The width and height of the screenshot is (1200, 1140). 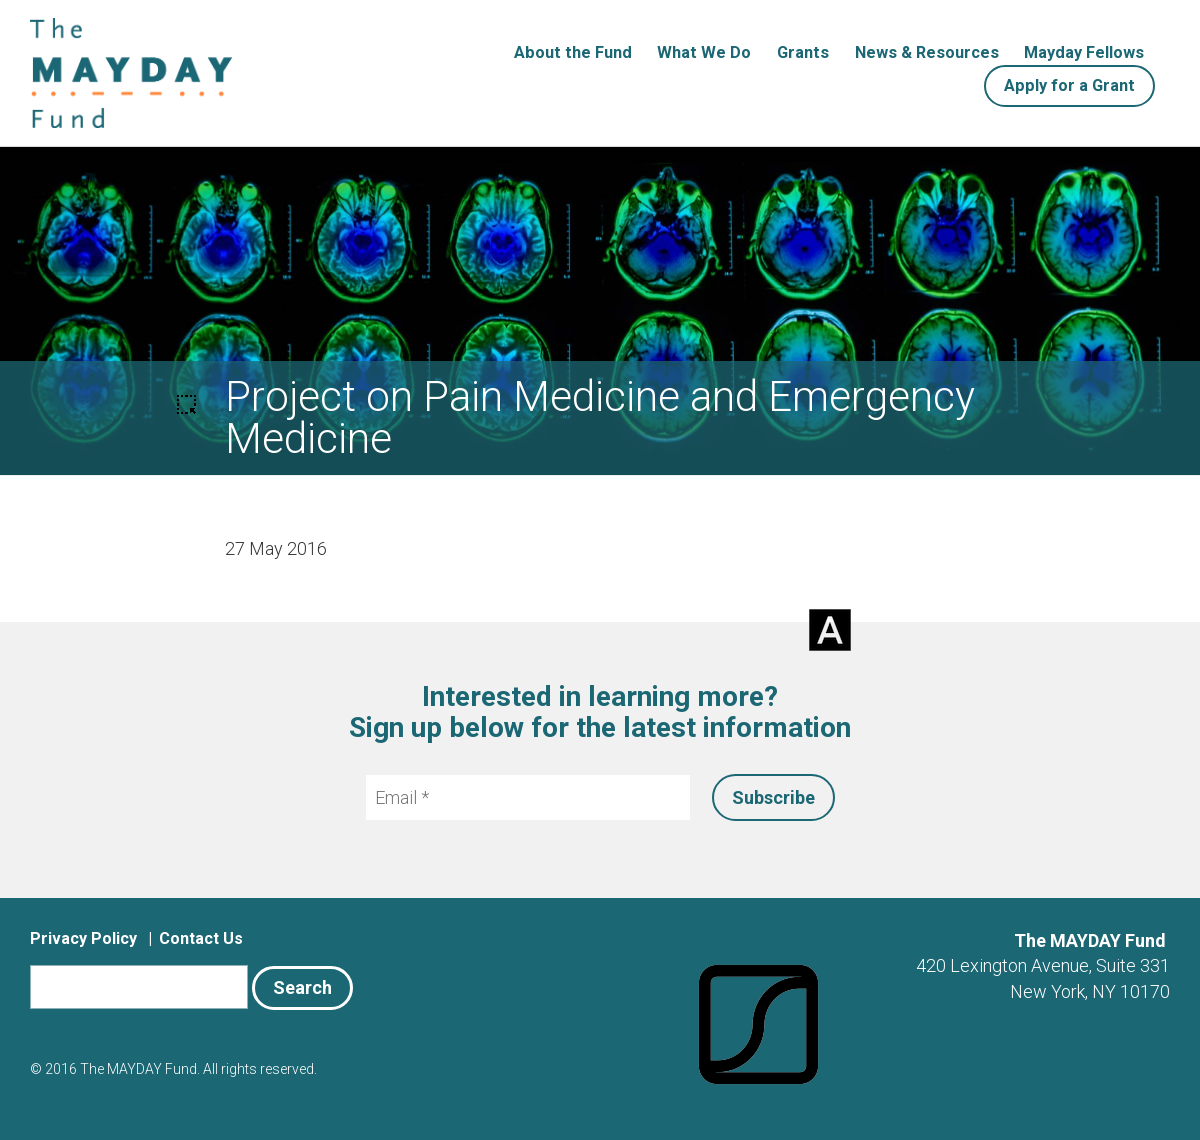 What do you see at coordinates (186, 404) in the screenshot?
I see `select or highlight an area` at bounding box center [186, 404].